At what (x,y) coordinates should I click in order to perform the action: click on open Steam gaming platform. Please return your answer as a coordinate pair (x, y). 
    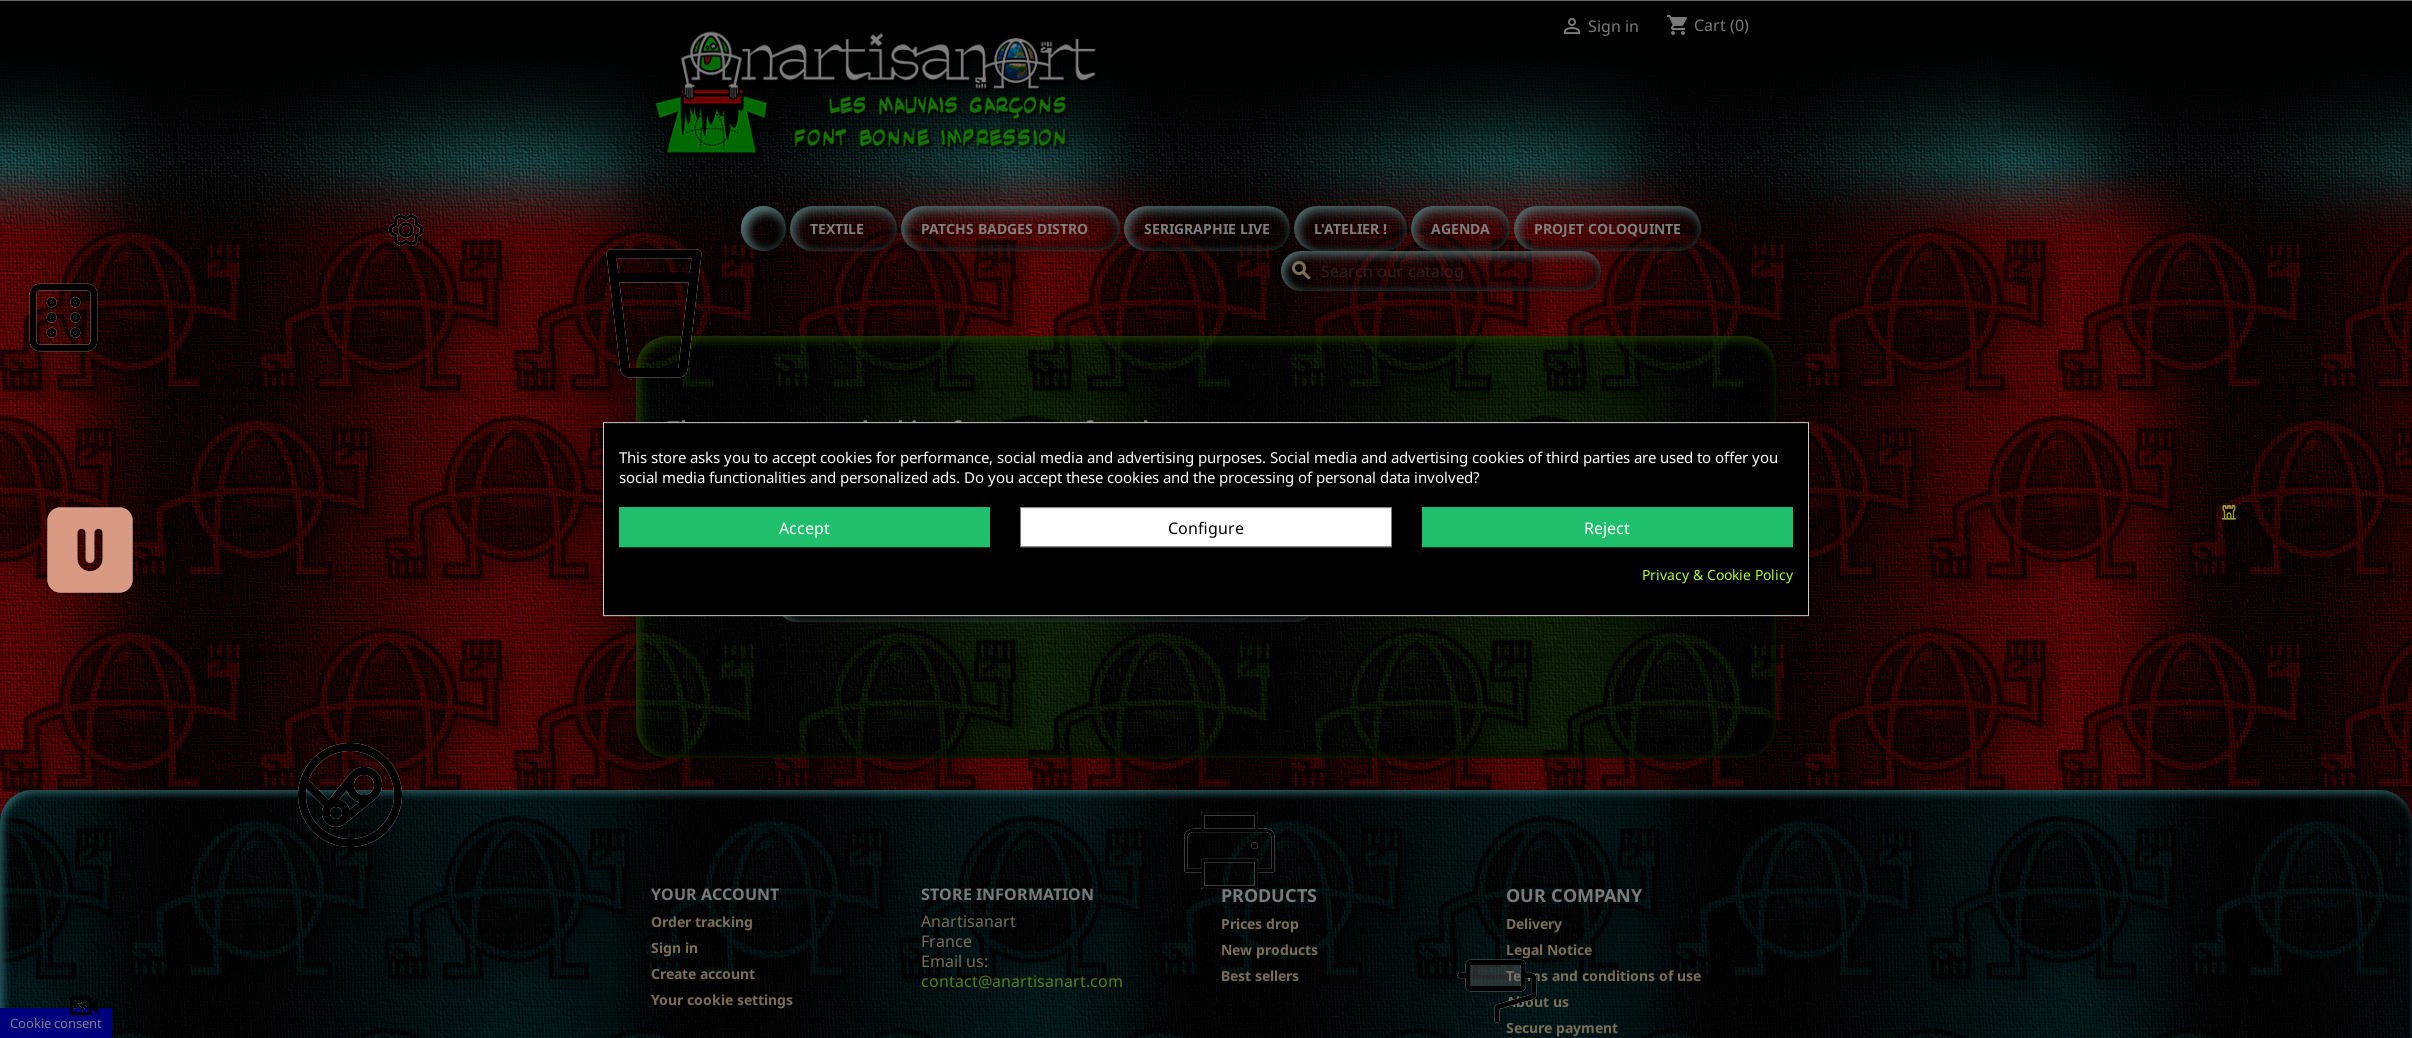
    Looking at the image, I should click on (350, 795).